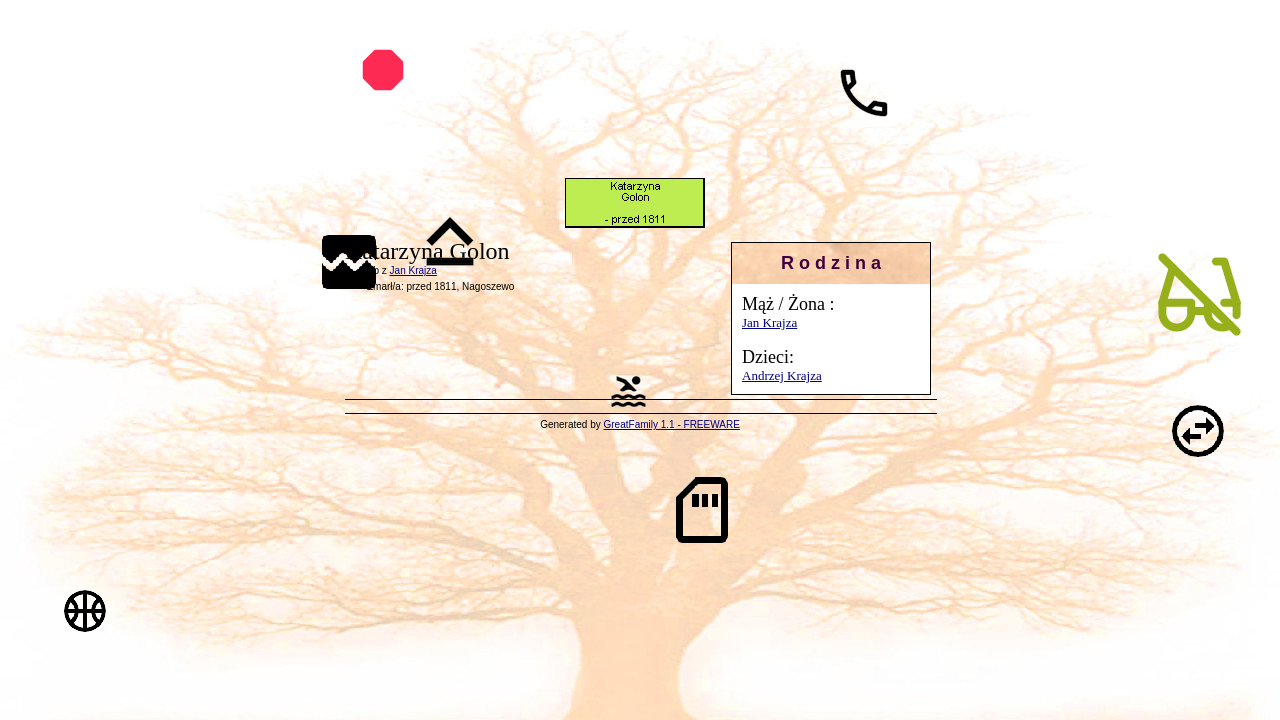 This screenshot has width=1280, height=720. I want to click on indicates caps lock is enabled on the keyboard, so click(450, 242).